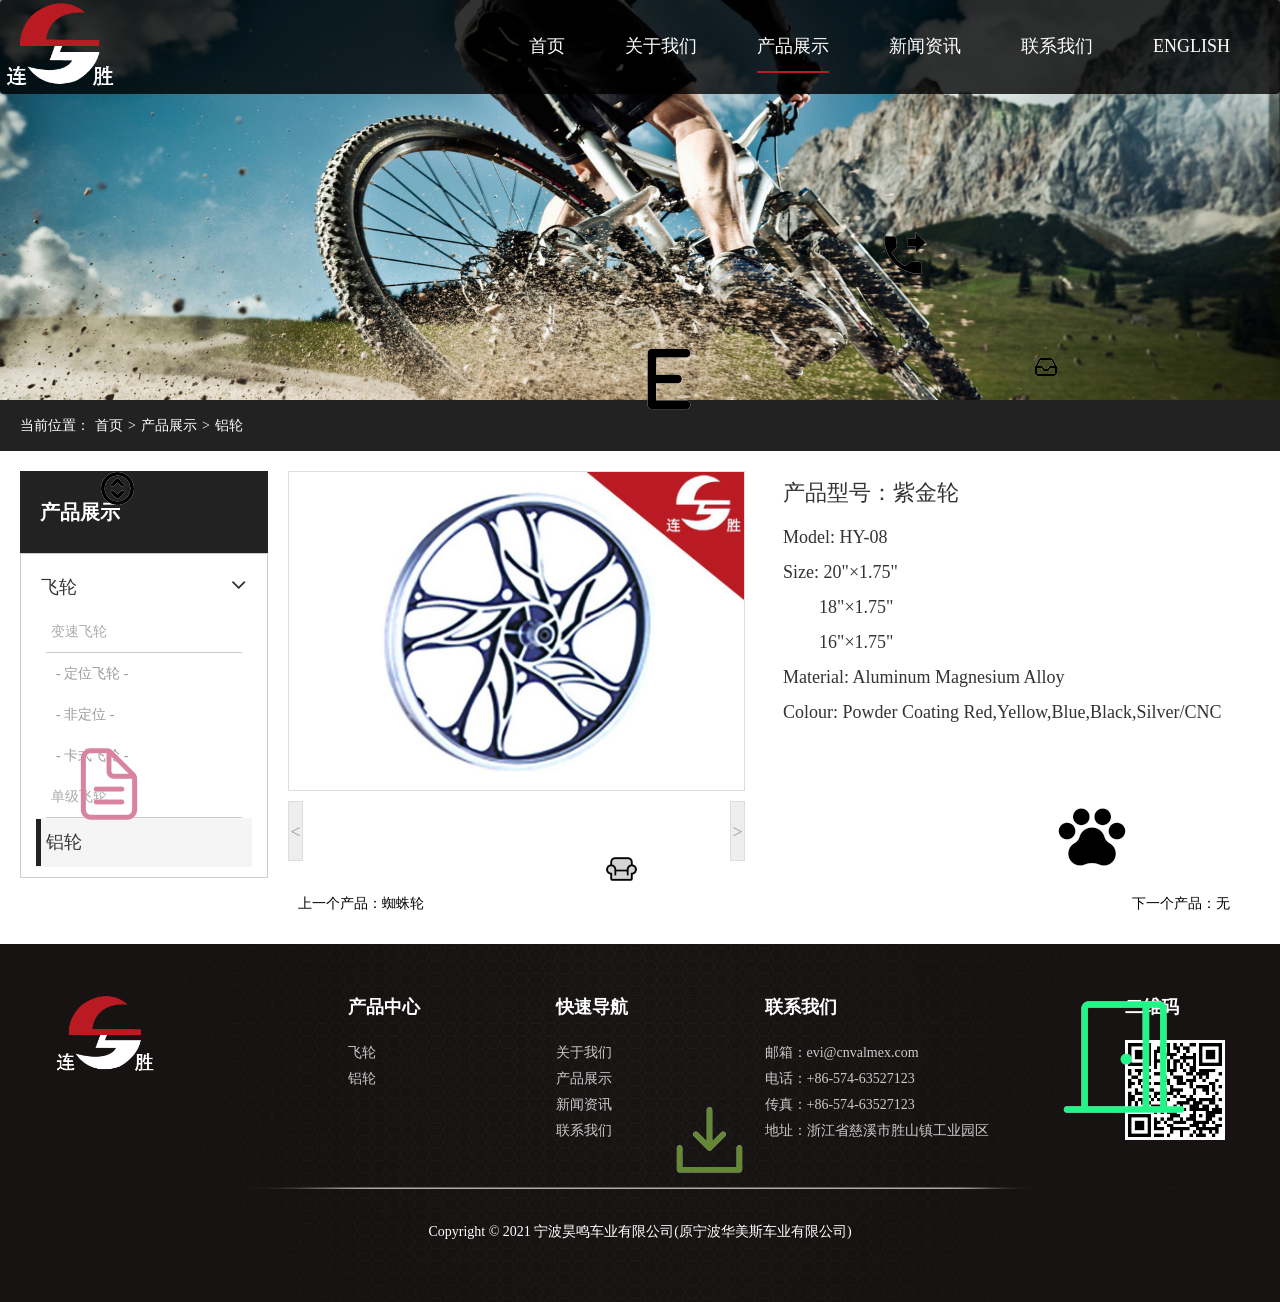 The height and width of the screenshot is (1302, 1280). Describe the element at coordinates (709, 1142) in the screenshot. I see `download a file or document` at that location.